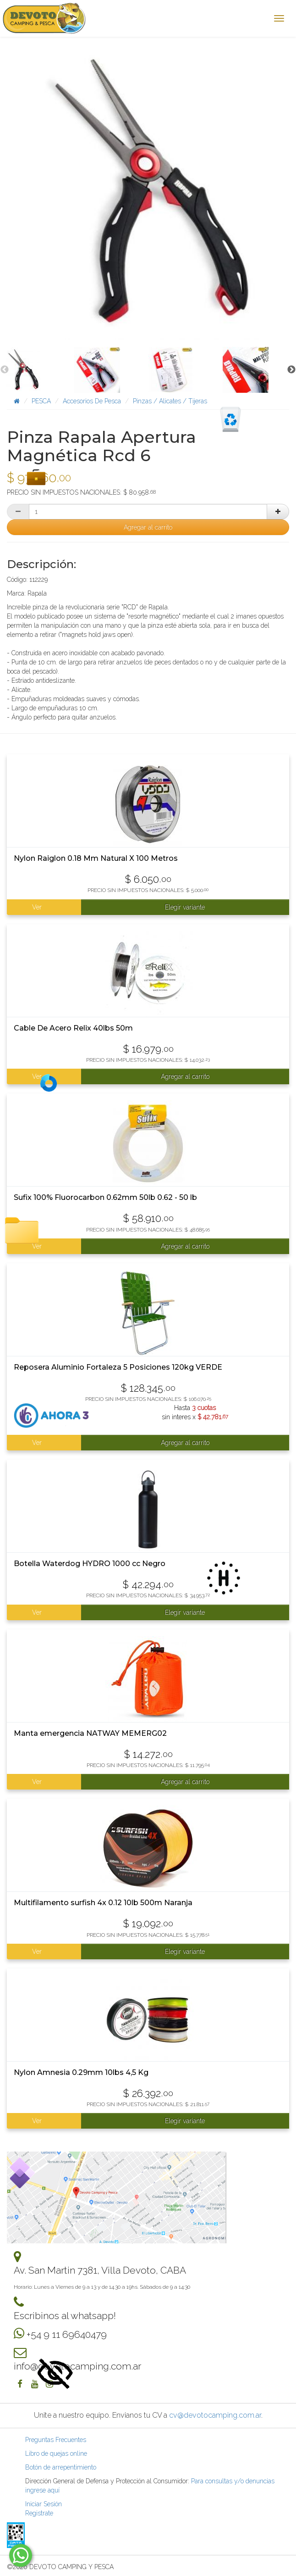 This screenshot has width=296, height=2576. What do you see at coordinates (22, 2173) in the screenshot?
I see `open microsoft power apps operations` at bounding box center [22, 2173].